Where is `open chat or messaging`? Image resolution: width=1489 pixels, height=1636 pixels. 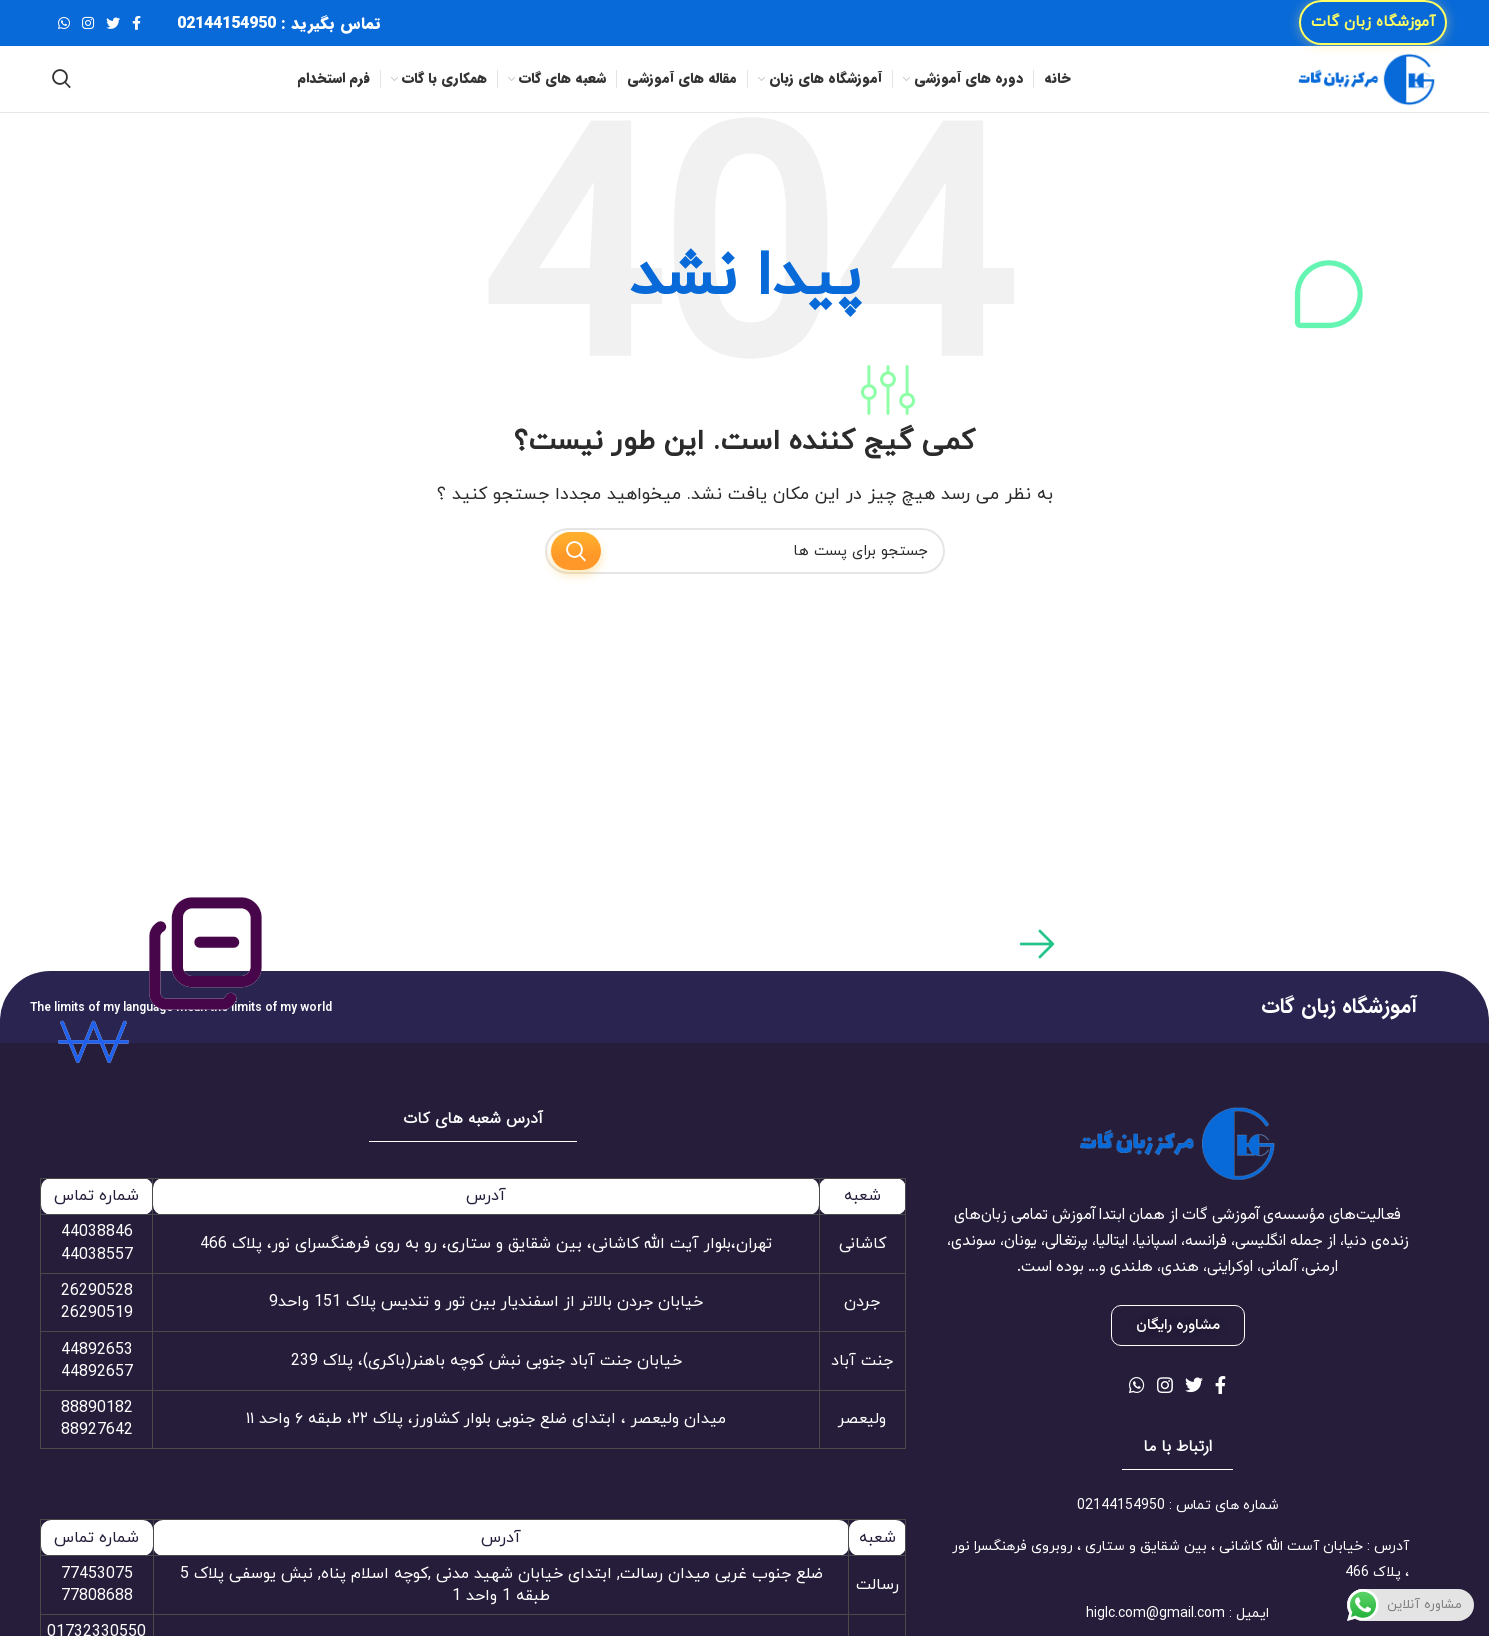 open chat or messaging is located at coordinates (1327, 295).